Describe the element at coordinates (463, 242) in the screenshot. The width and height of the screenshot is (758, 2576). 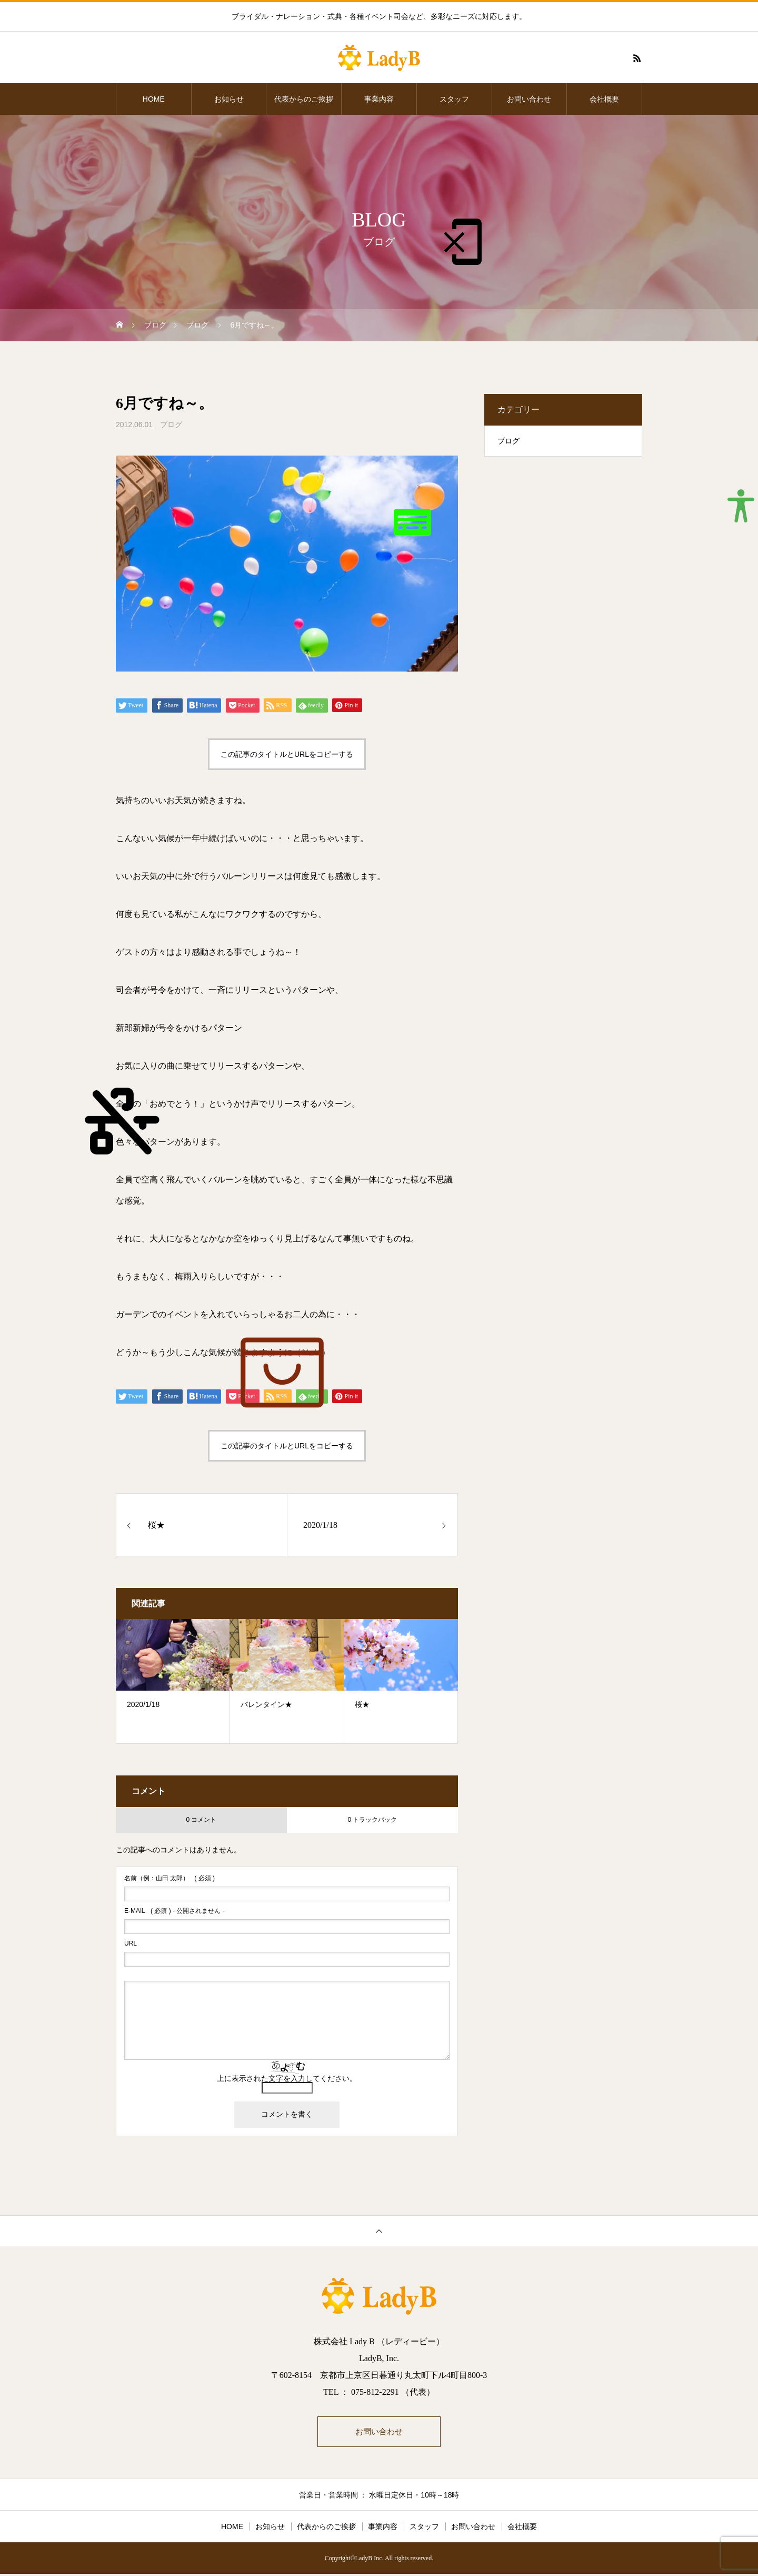
I see `disconnect or unlink a mobile device` at that location.